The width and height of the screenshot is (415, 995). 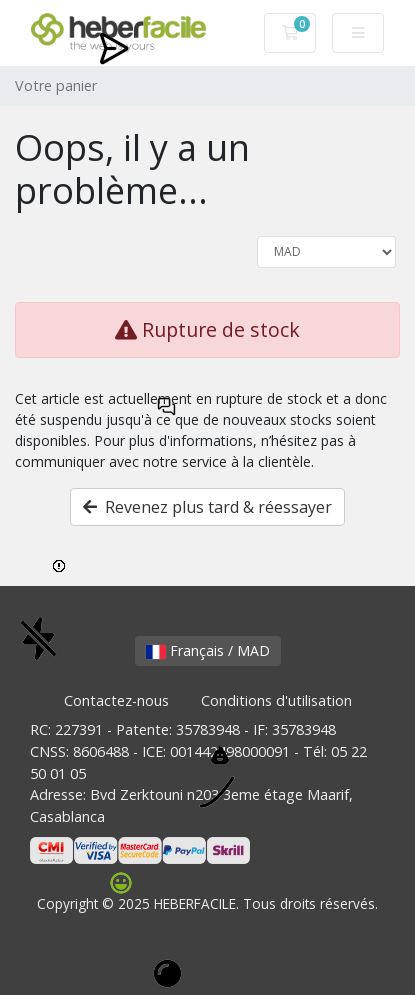 What do you see at coordinates (167, 973) in the screenshot?
I see `apply inner shadow effect to top-left corner` at bounding box center [167, 973].